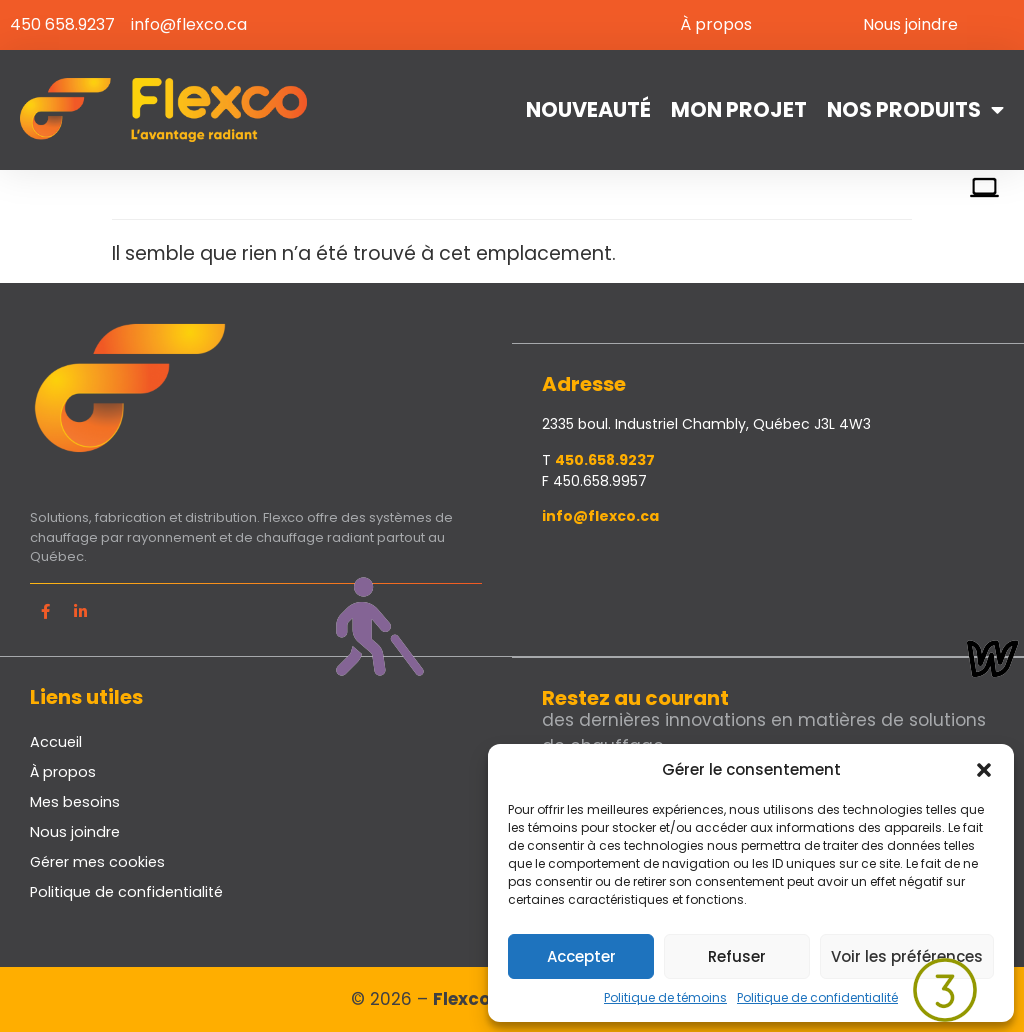 This screenshot has height=1032, width=1024. Describe the element at coordinates (945, 990) in the screenshot. I see `step 3 in a multi-step process` at that location.